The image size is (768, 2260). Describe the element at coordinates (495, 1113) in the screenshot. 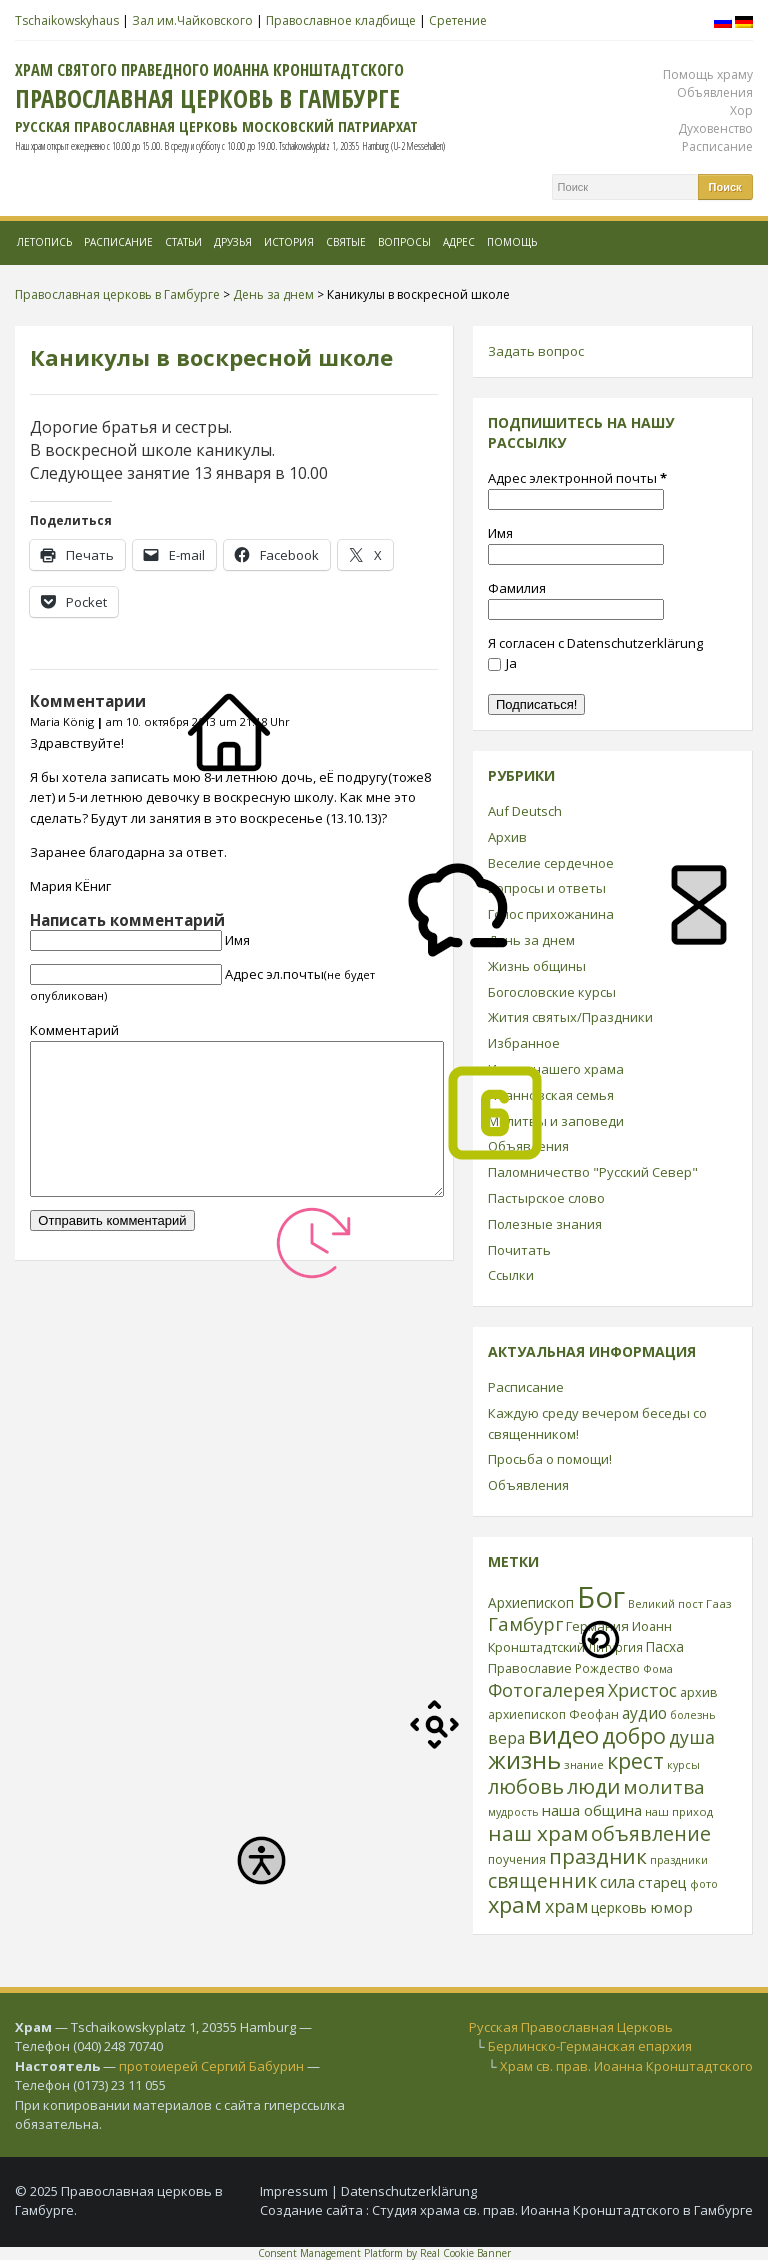

I see `select or navigate to item number 6` at that location.